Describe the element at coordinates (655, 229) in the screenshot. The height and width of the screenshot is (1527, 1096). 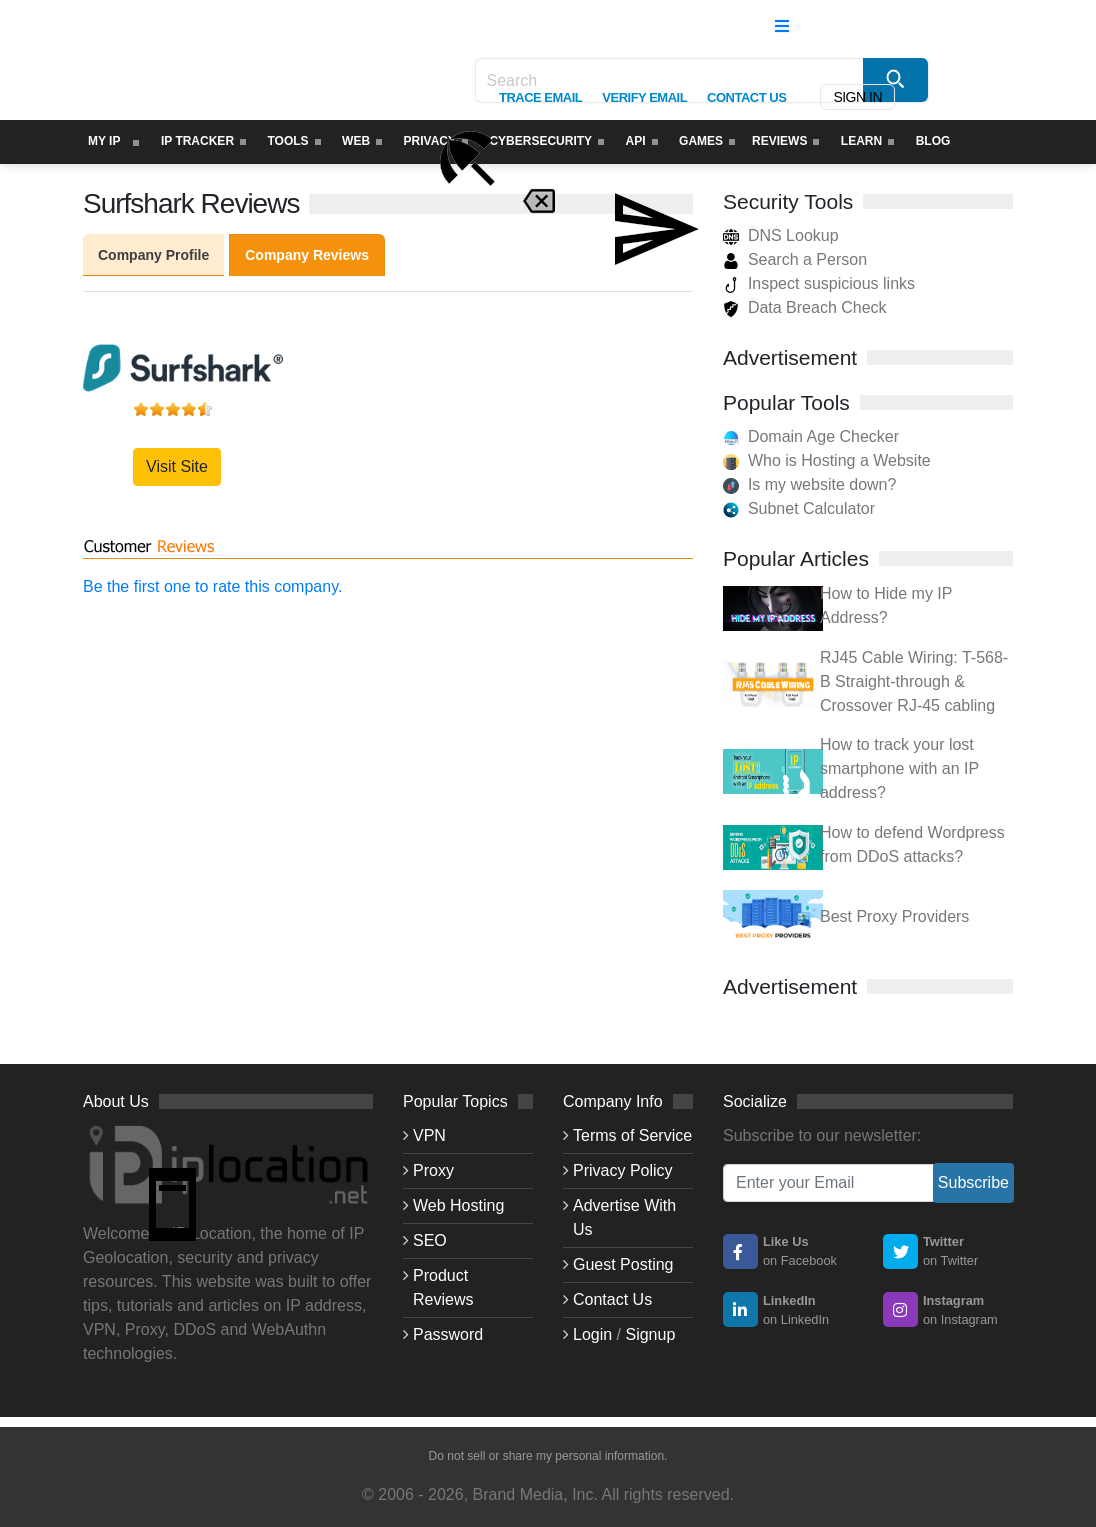
I see `send a message or email` at that location.